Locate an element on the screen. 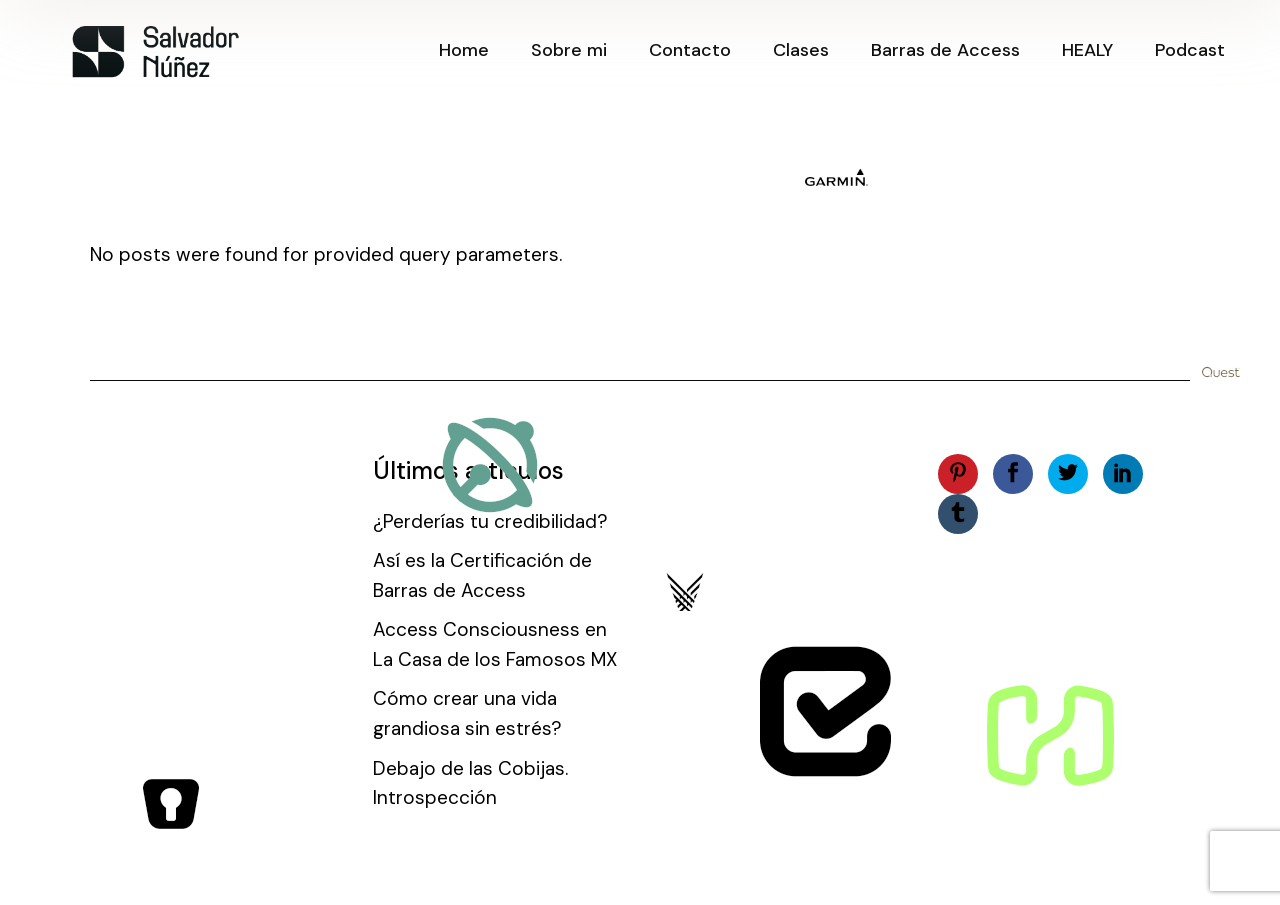 The height and width of the screenshot is (905, 1280). open enpass password manager is located at coordinates (171, 804).